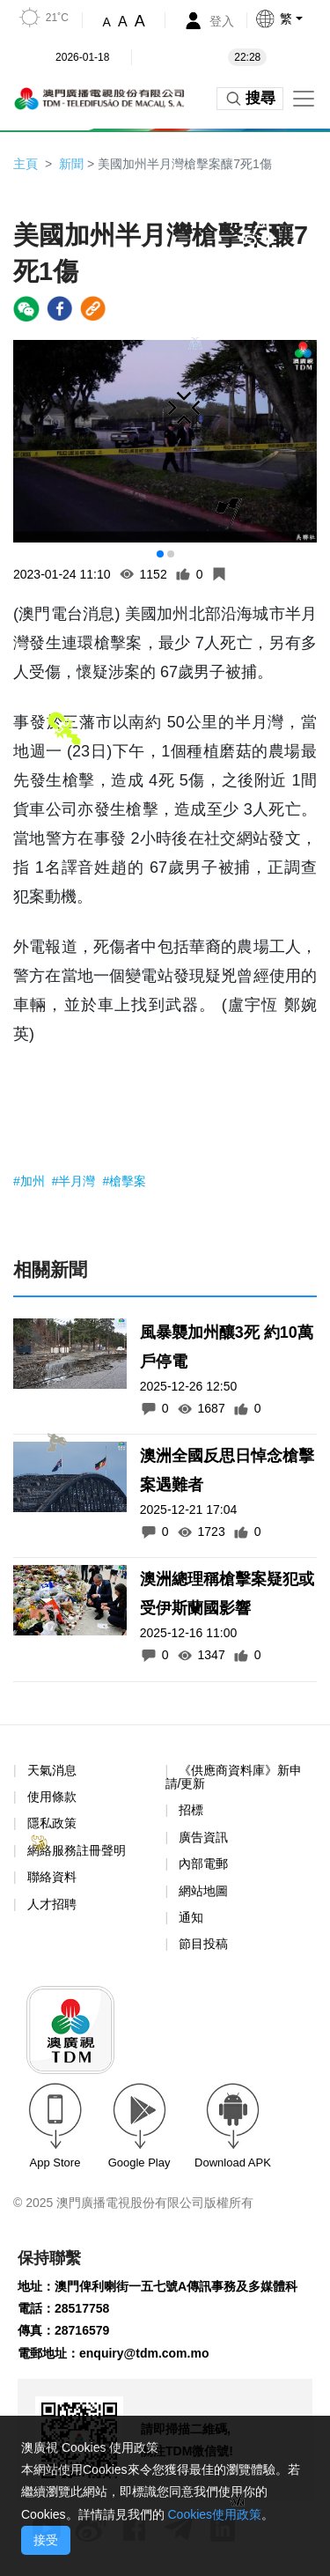  I want to click on center or focus on a target point, so click(184, 408).